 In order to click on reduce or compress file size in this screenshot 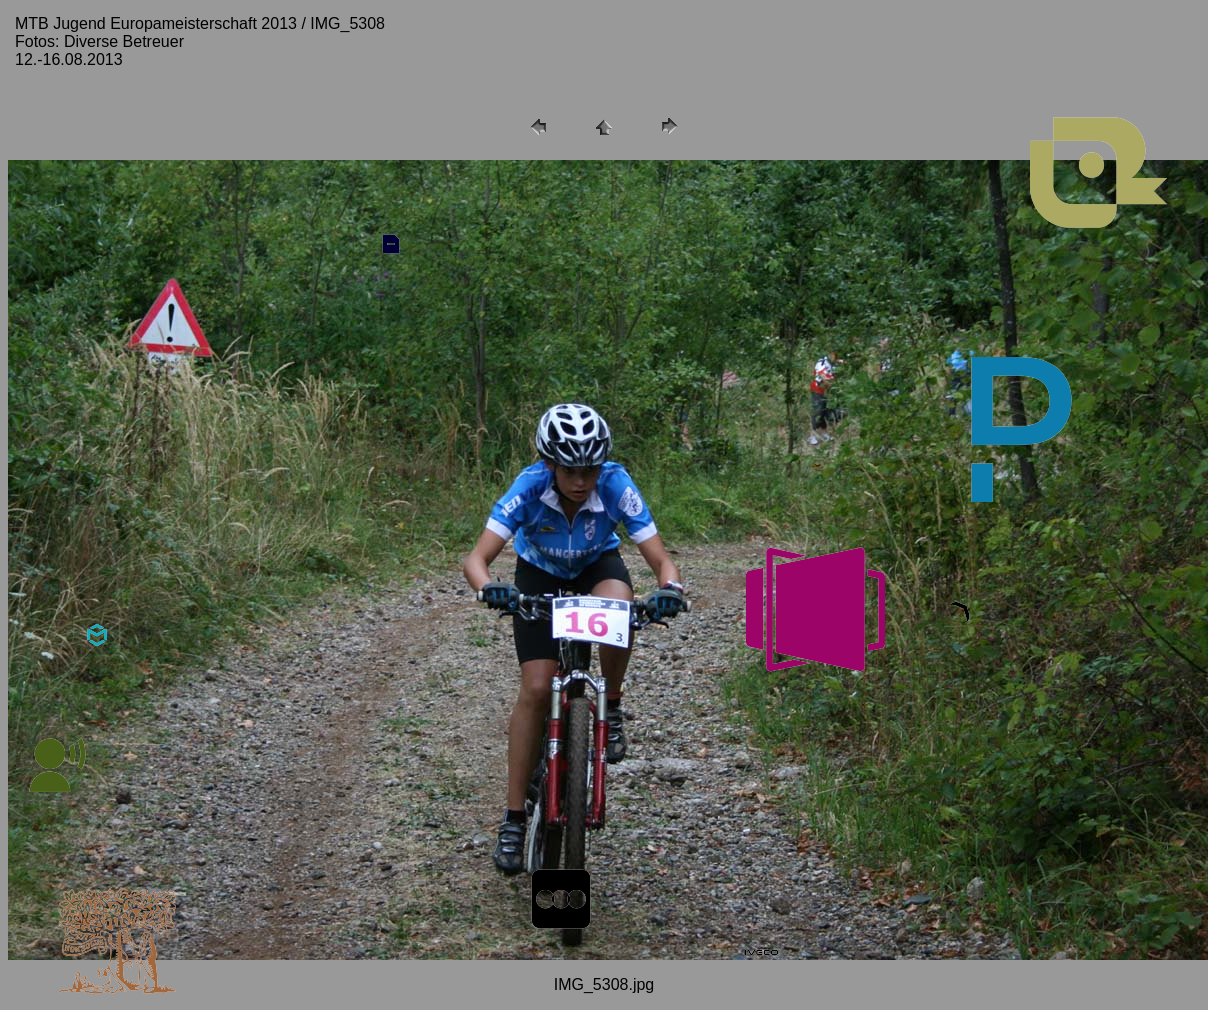, I will do `click(391, 244)`.